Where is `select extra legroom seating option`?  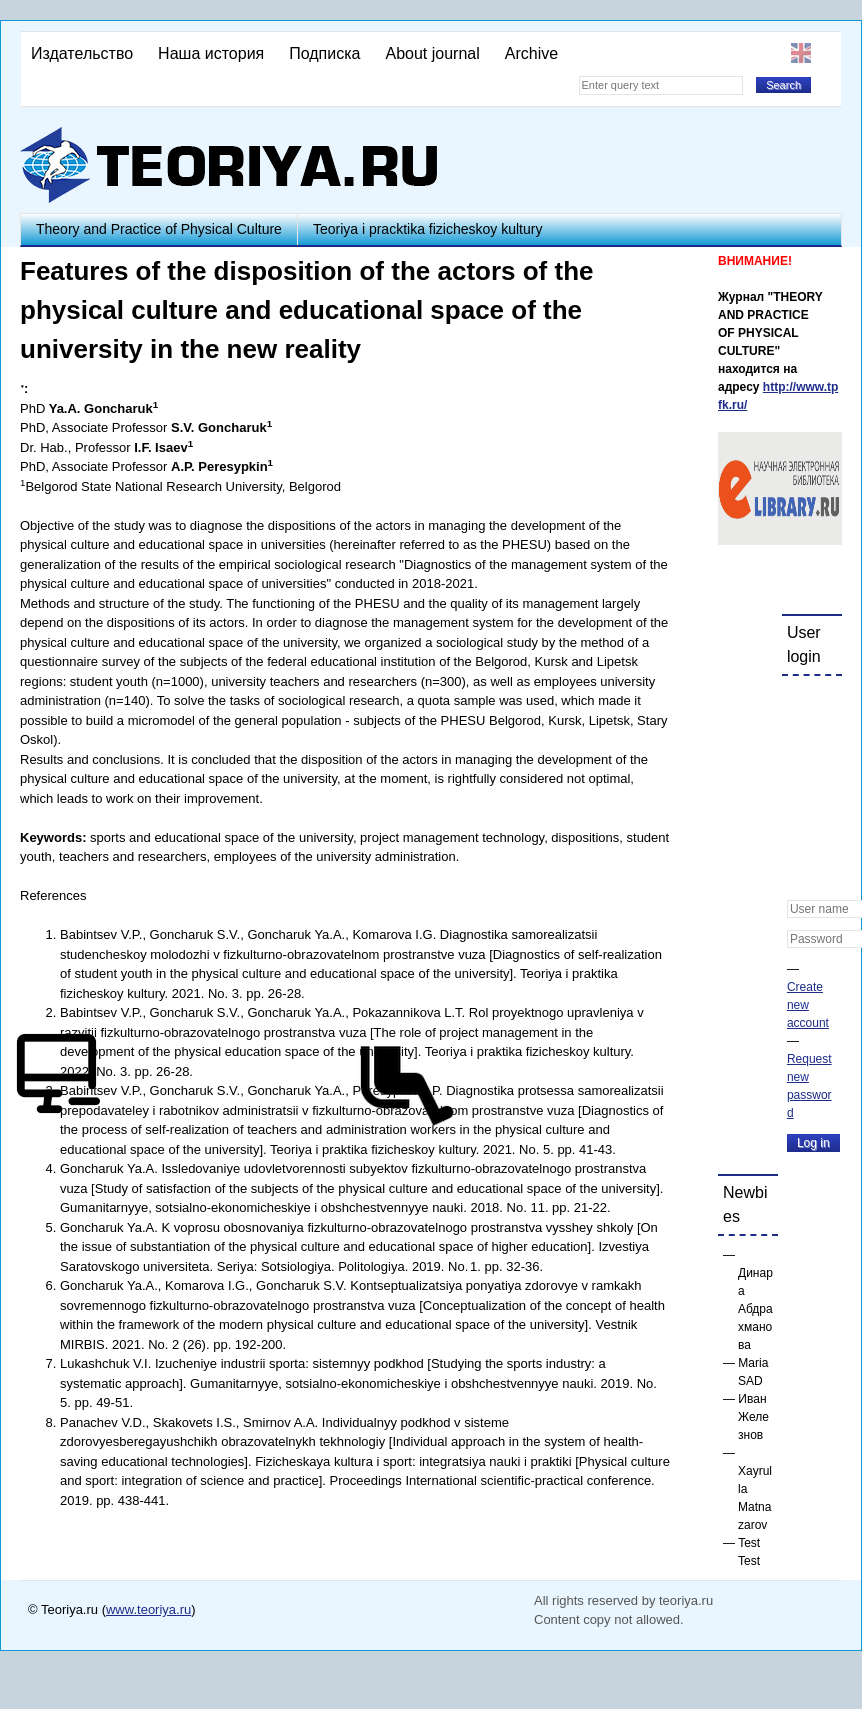
select extra legroom seating option is located at coordinates (405, 1086).